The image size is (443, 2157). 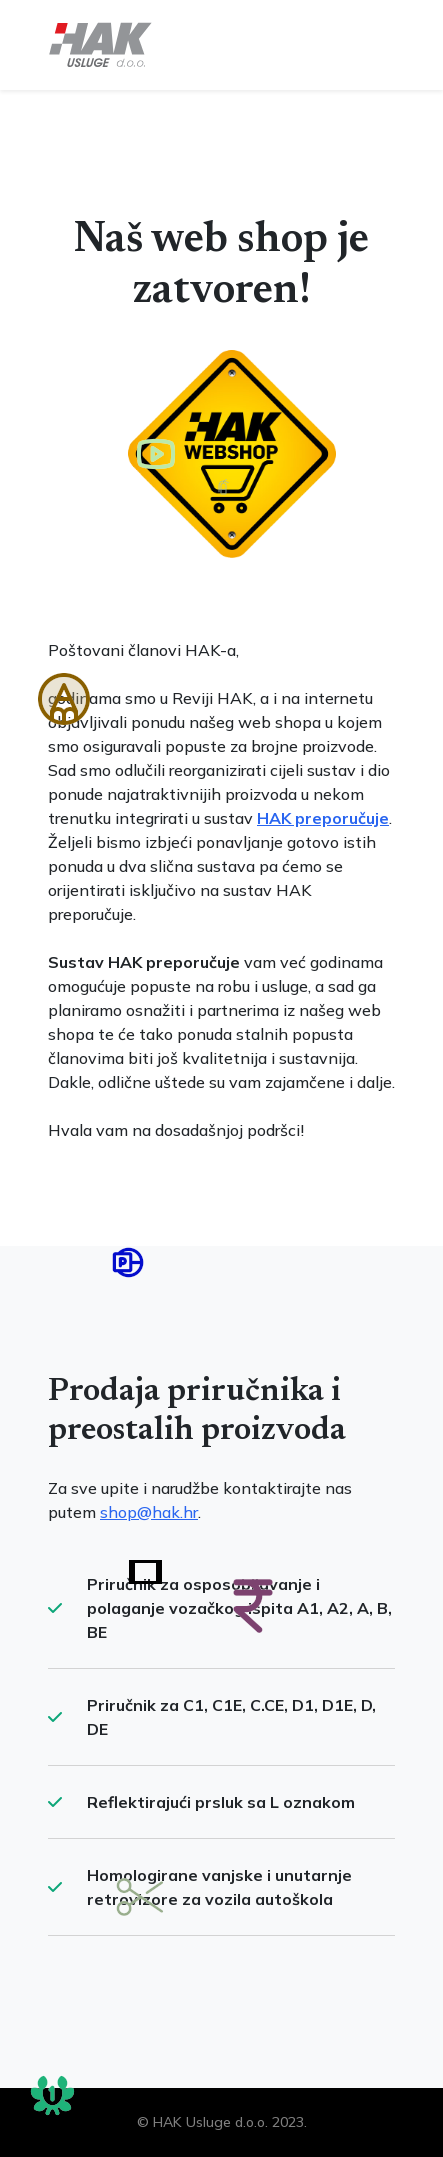 What do you see at coordinates (251, 1605) in the screenshot?
I see `view price in Indian rupees` at bounding box center [251, 1605].